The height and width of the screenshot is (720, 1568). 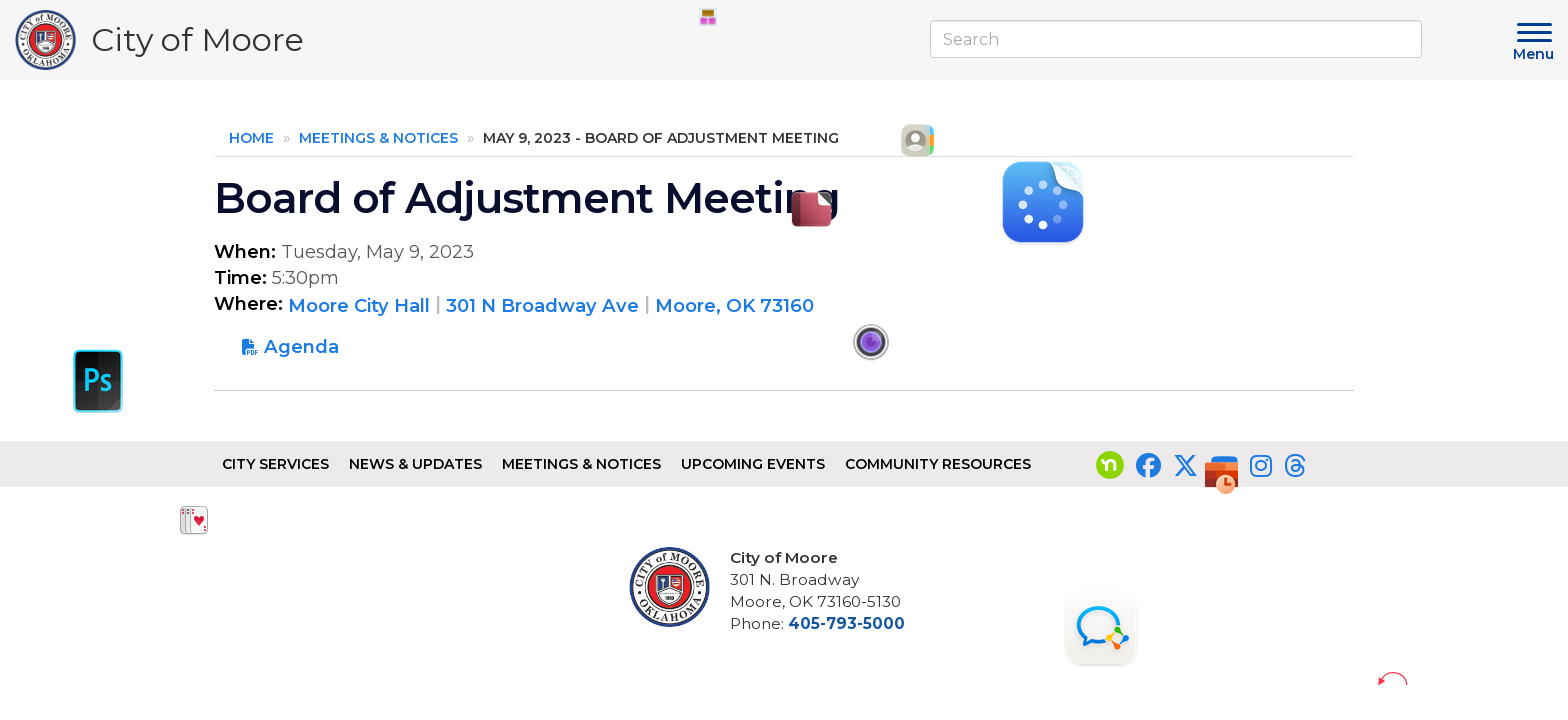 What do you see at coordinates (98, 381) in the screenshot?
I see `adobe photoshop file type indicator` at bounding box center [98, 381].